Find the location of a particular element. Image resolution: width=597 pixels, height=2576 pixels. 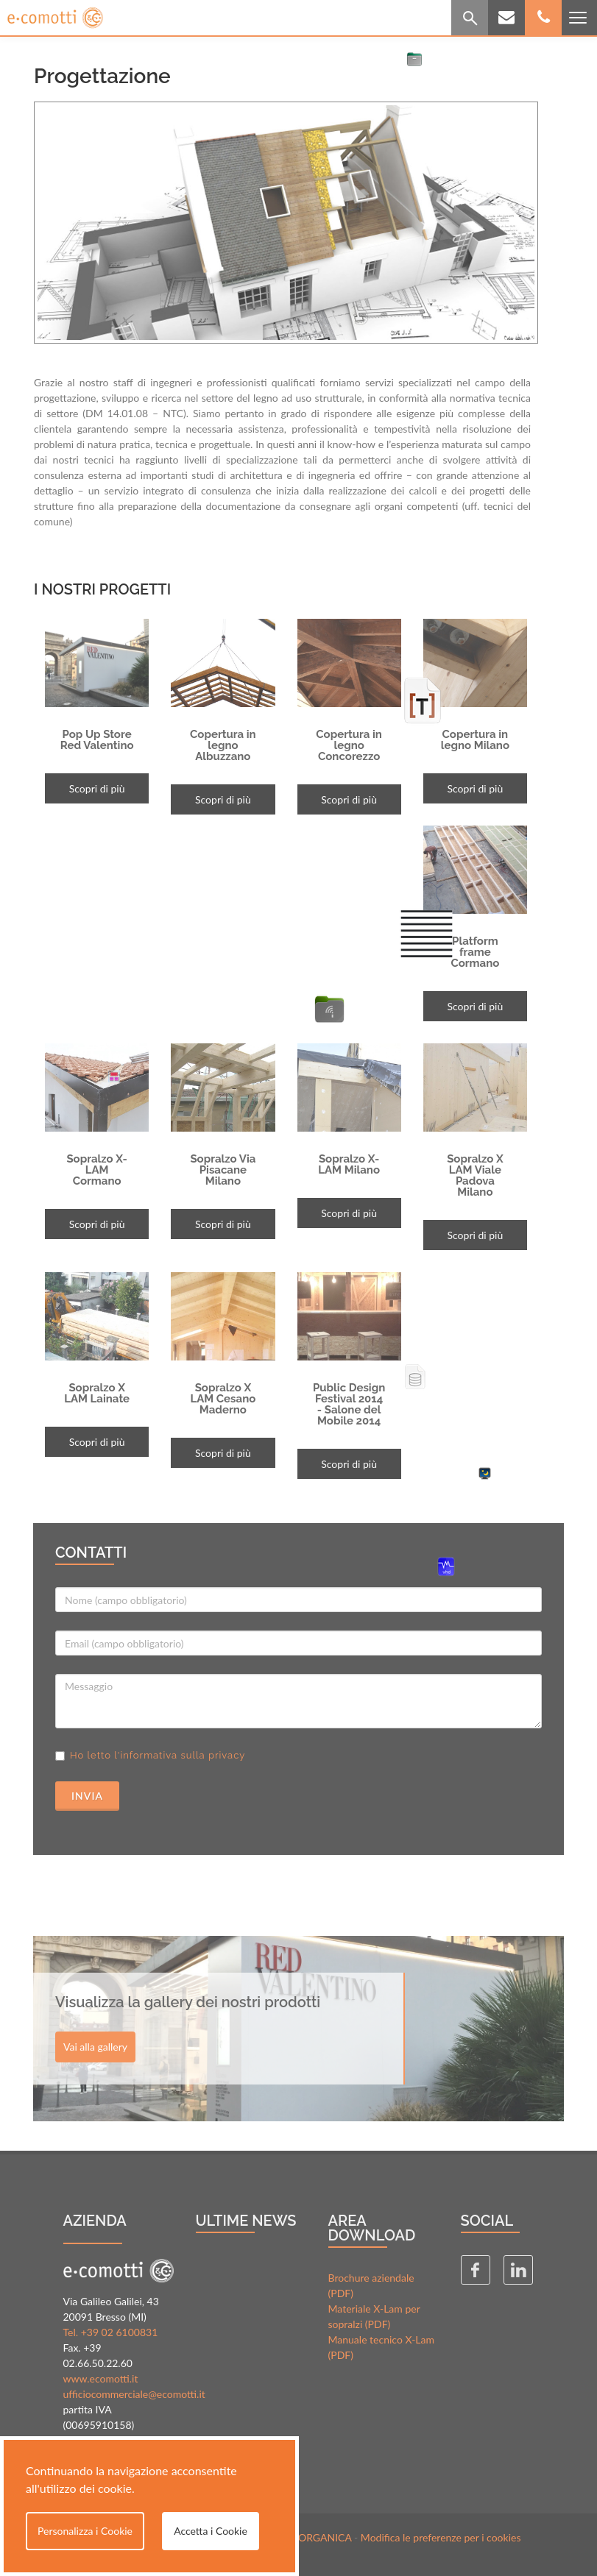

open insync cloud sync folder is located at coordinates (329, 1009).